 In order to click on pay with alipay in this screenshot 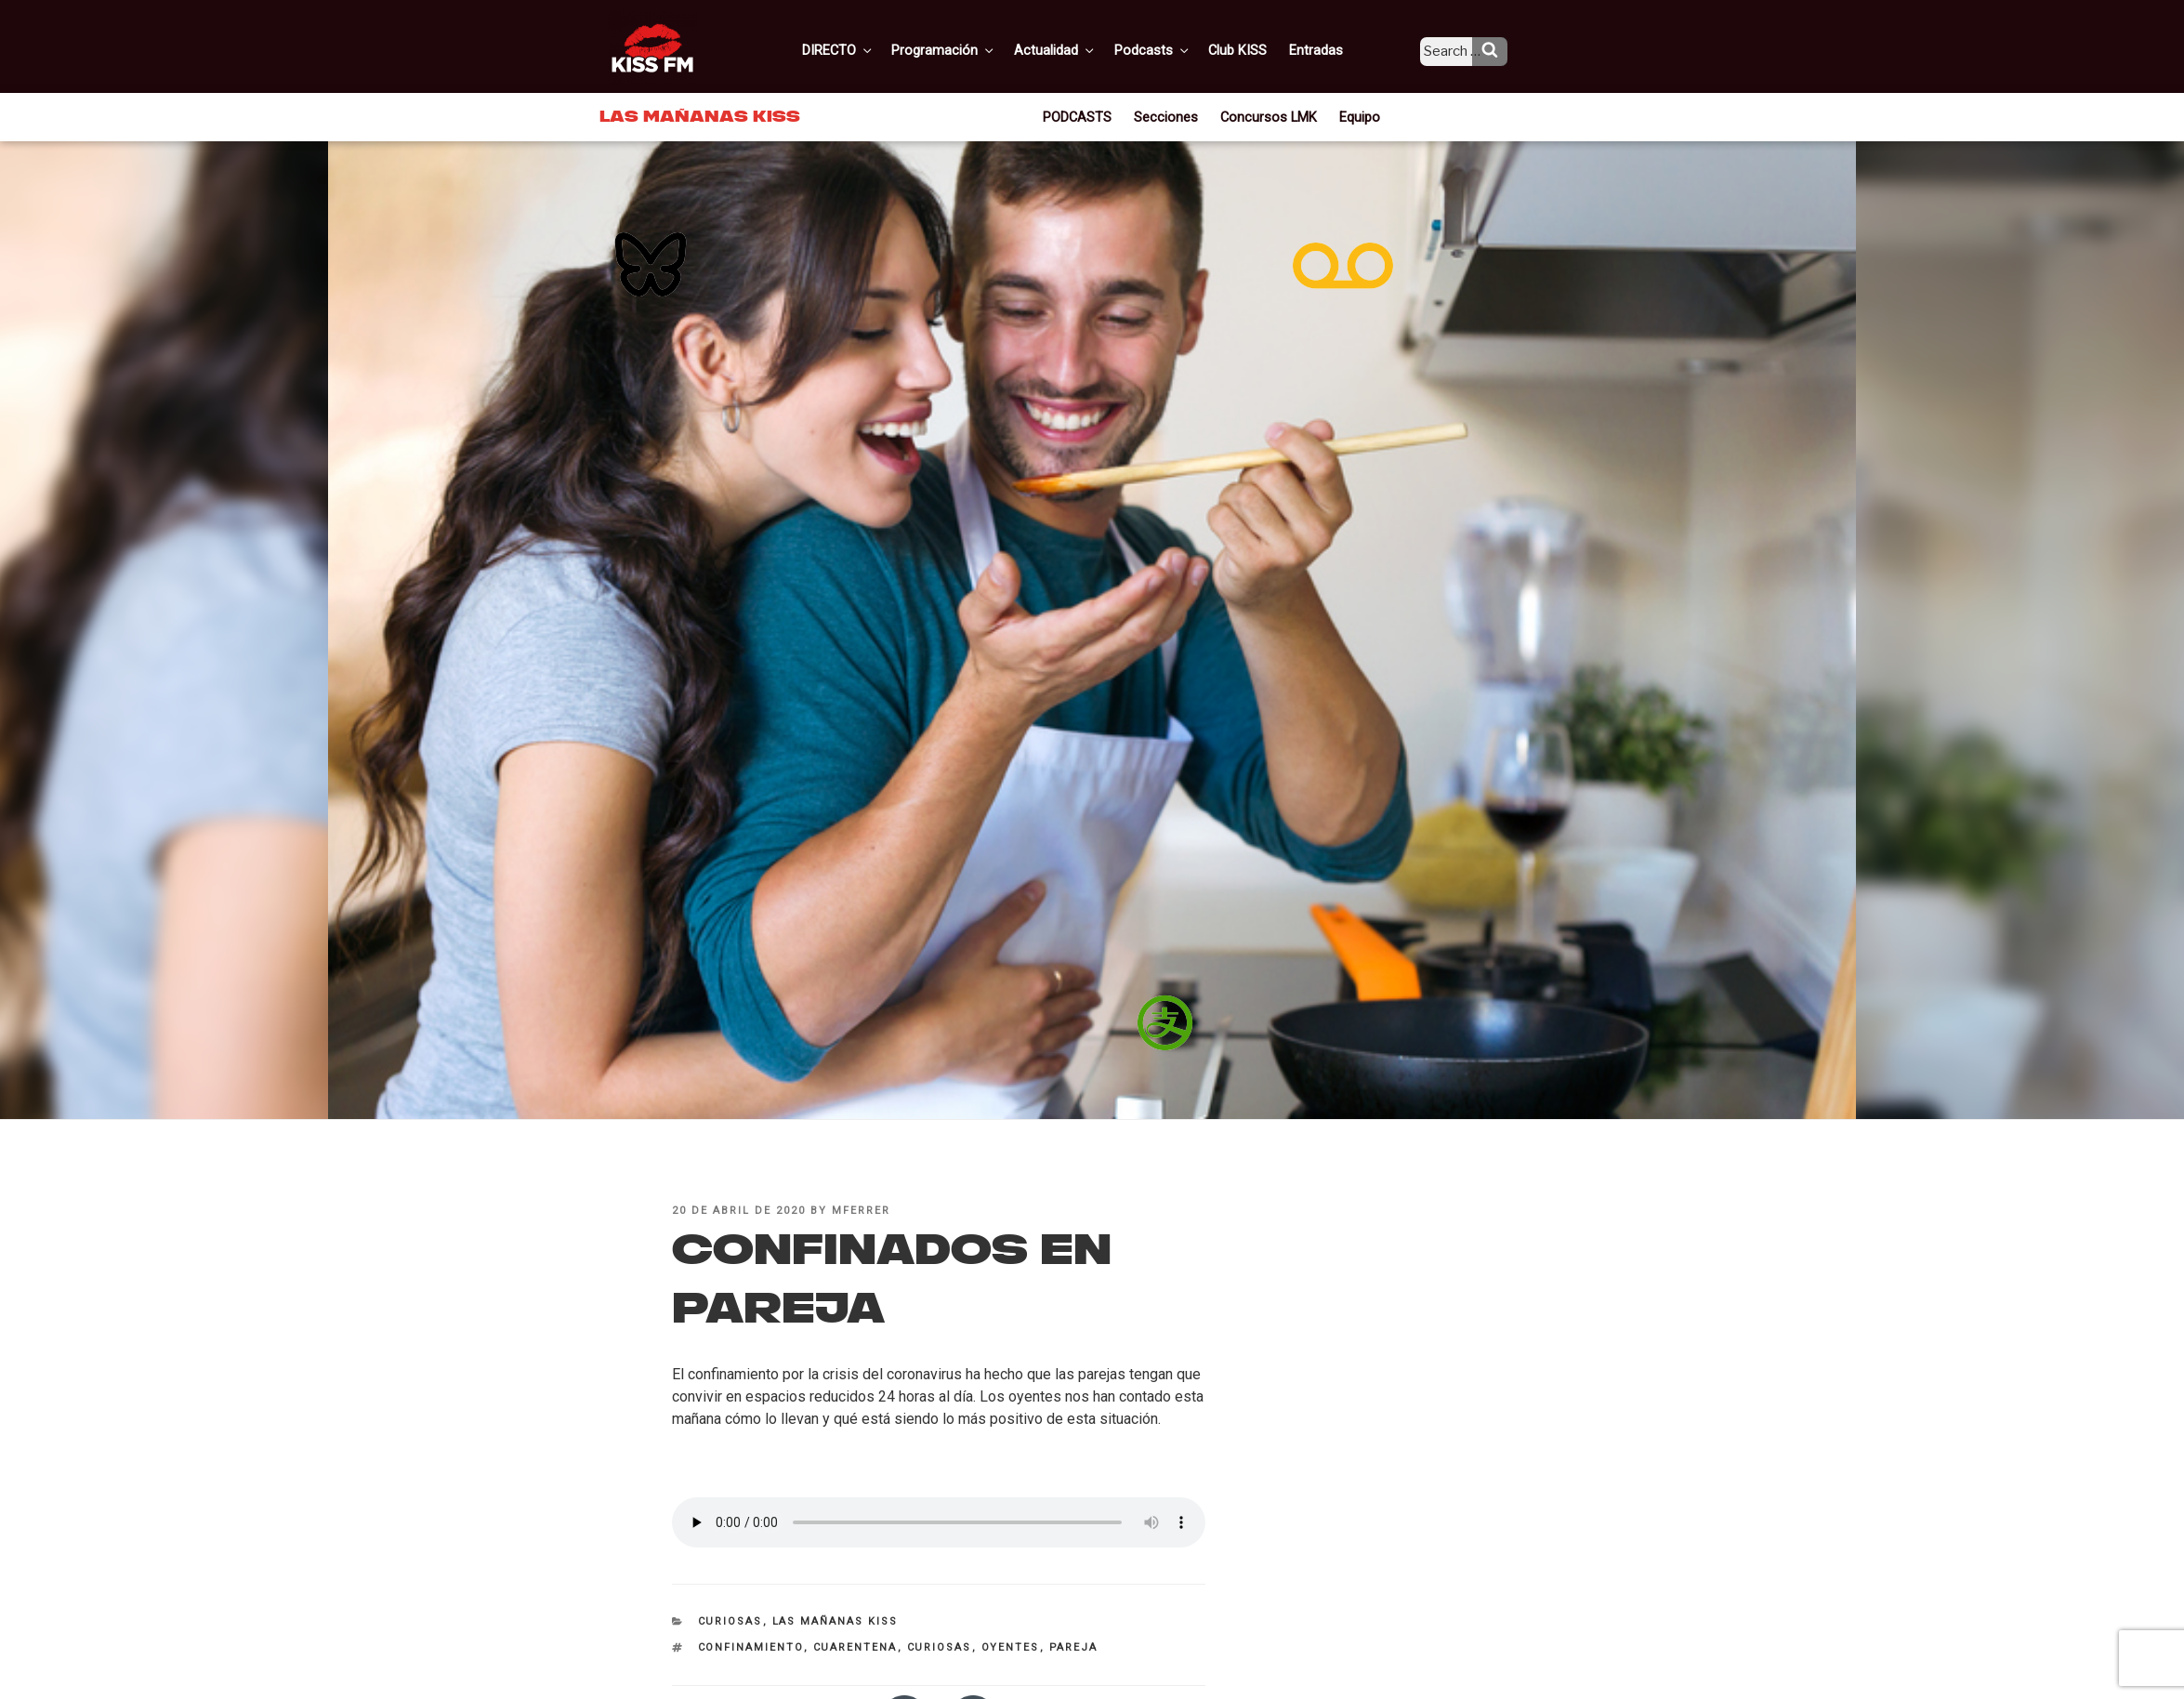, I will do `click(1164, 1022)`.